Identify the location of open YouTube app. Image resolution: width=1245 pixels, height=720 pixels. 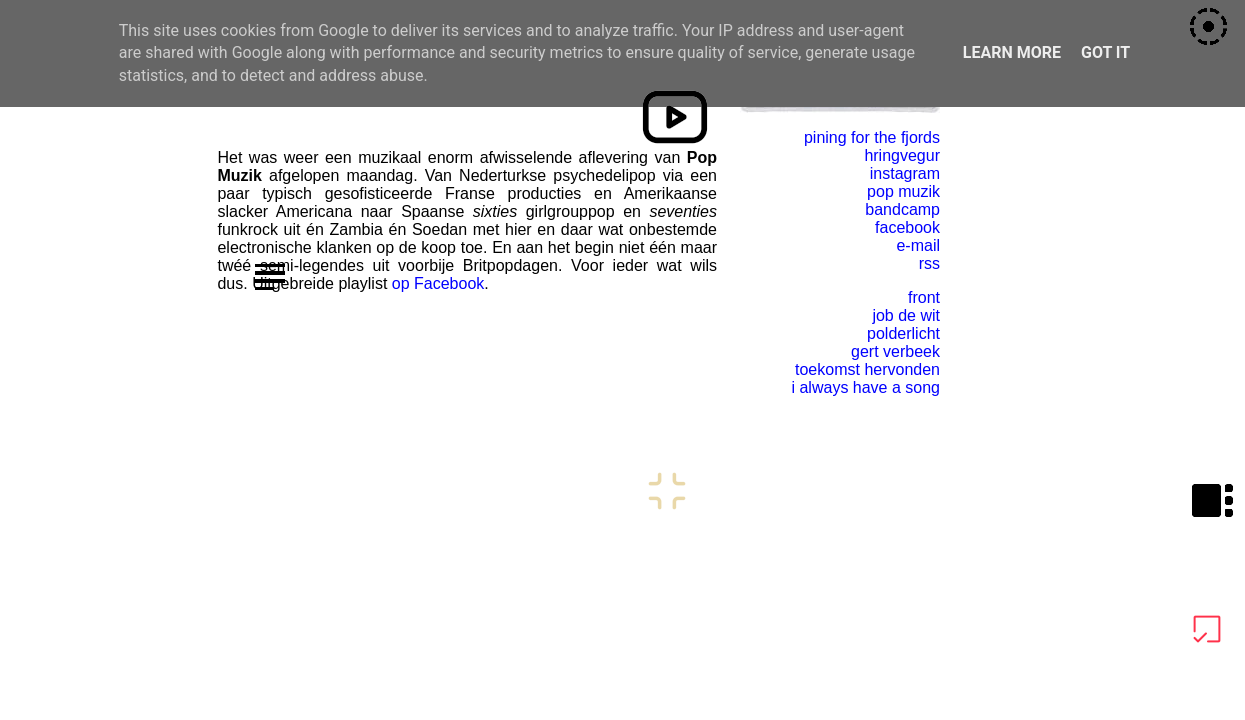
(675, 117).